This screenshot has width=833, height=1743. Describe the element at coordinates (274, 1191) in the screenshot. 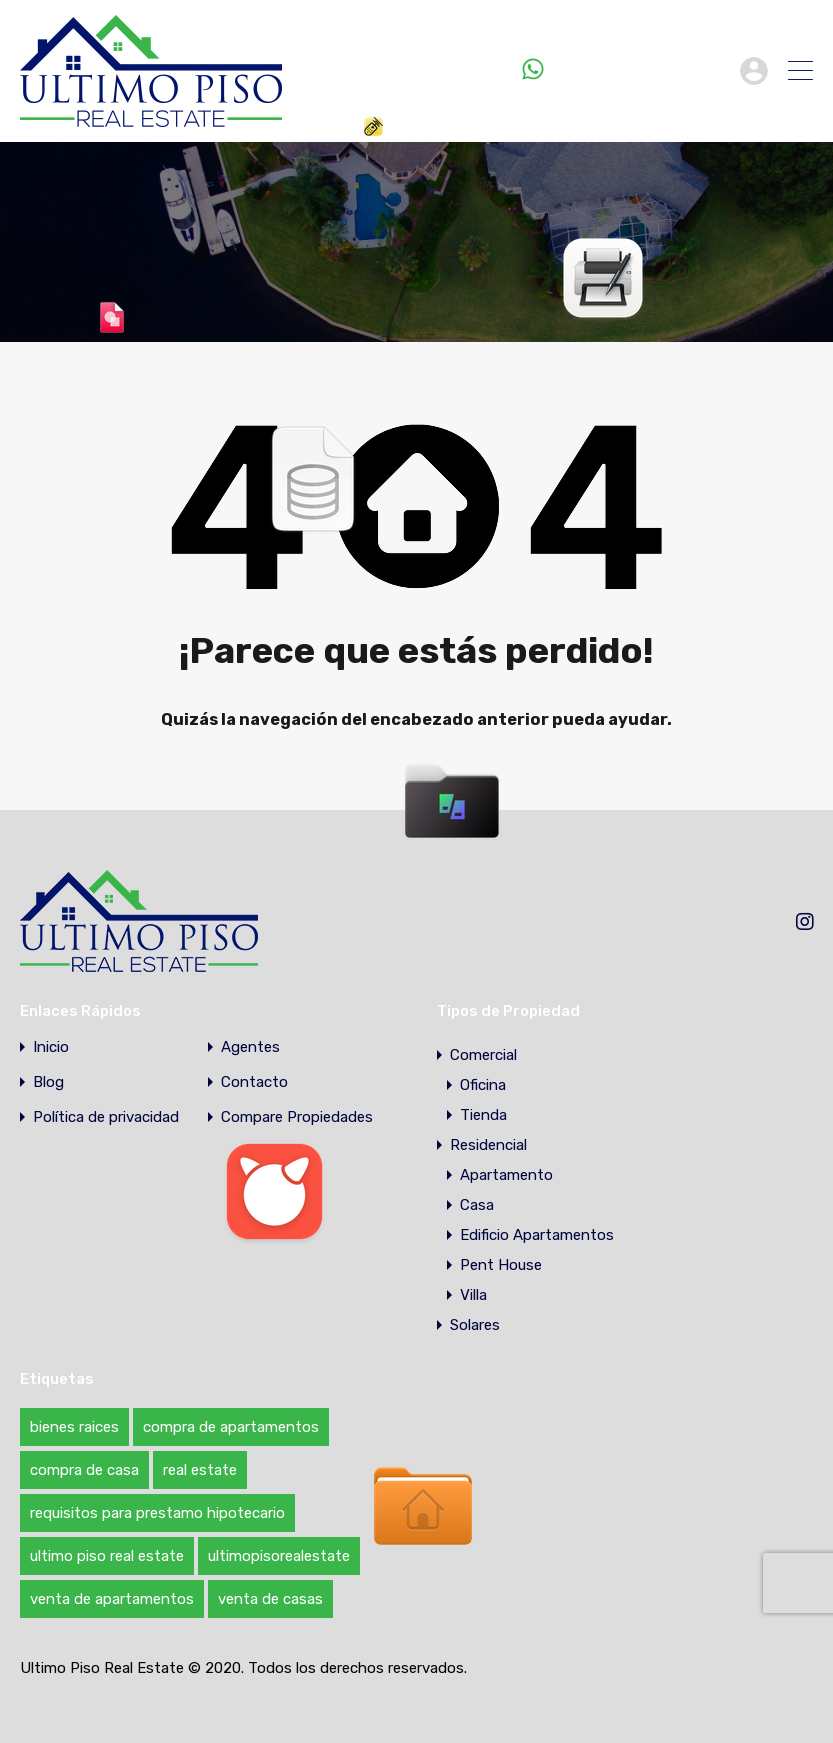

I see `open FreeBSD application` at that location.